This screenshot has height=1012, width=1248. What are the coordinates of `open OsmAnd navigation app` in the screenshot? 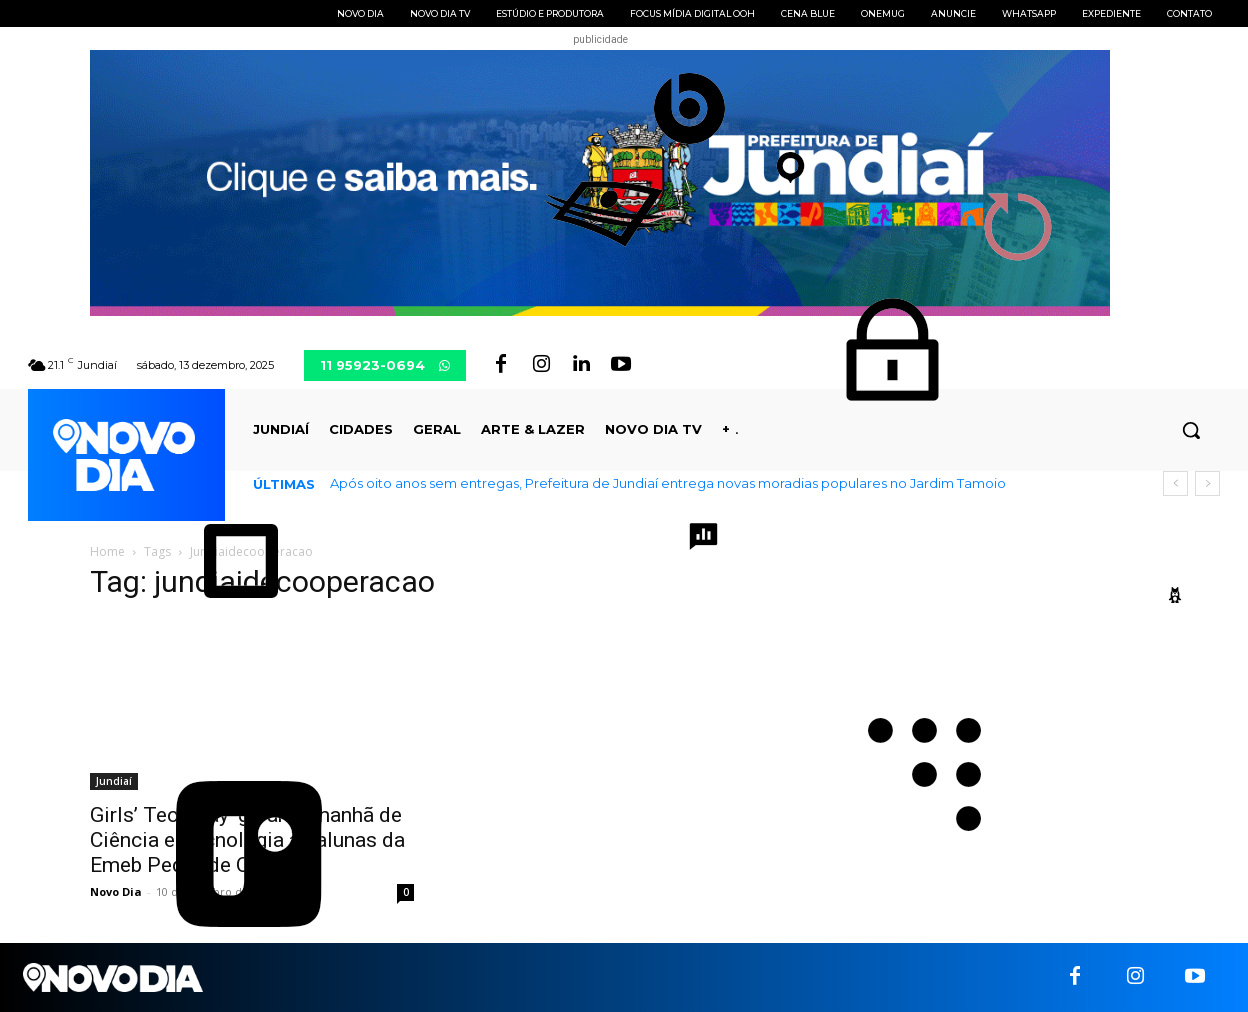 It's located at (790, 167).